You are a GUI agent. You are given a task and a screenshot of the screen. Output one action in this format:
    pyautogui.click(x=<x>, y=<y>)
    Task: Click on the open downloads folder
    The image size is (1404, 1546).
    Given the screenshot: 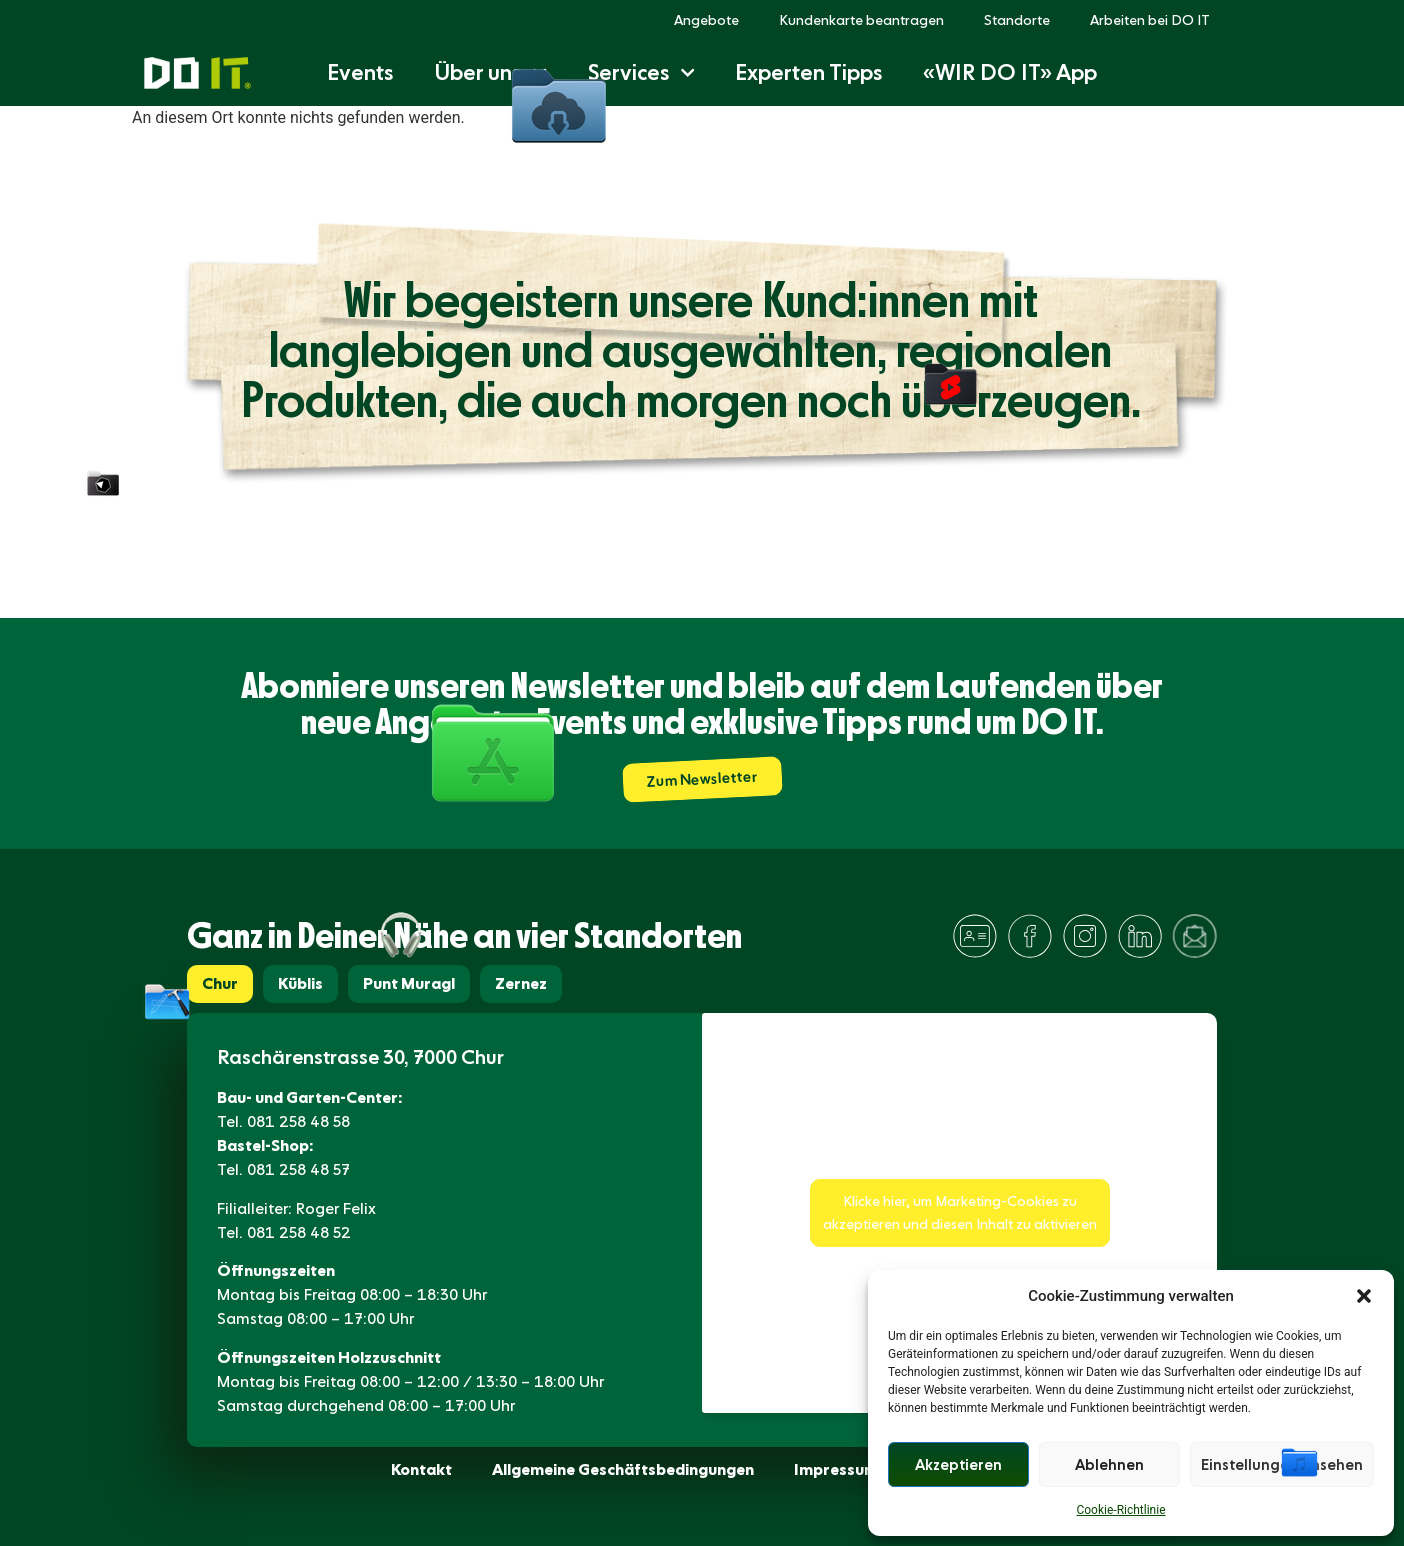 What is the action you would take?
    pyautogui.click(x=558, y=108)
    